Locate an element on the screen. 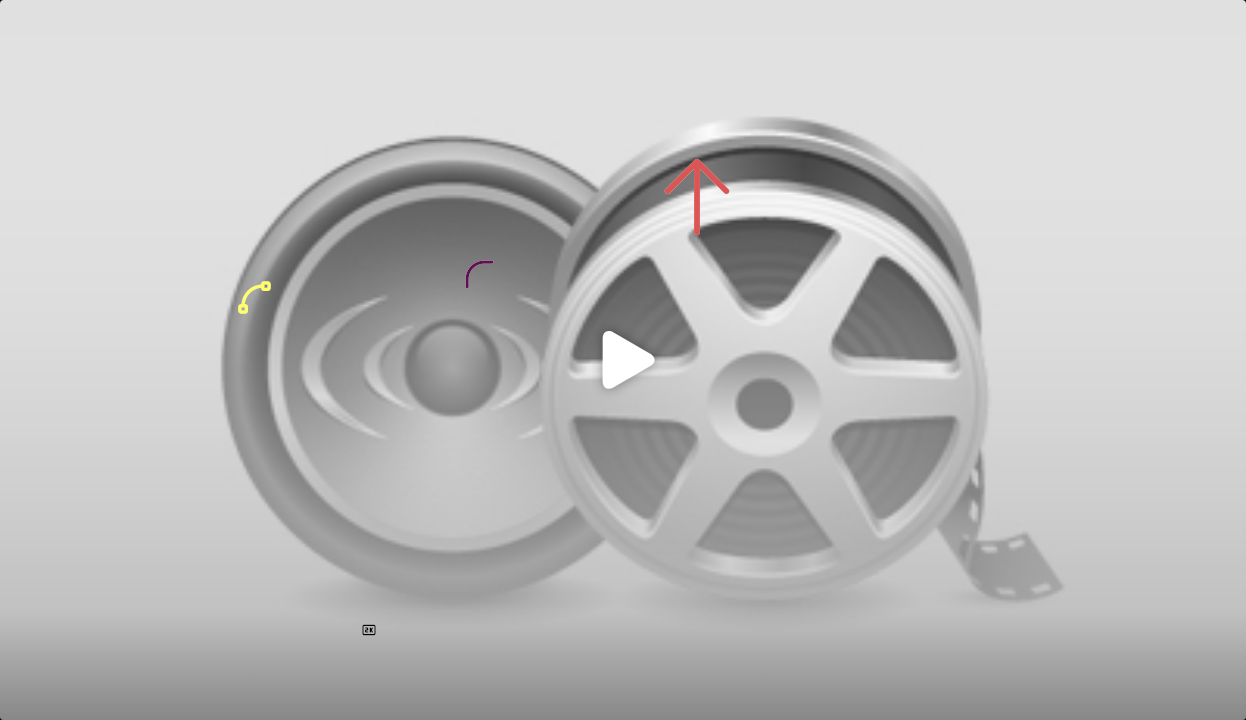 The height and width of the screenshot is (720, 1246). edit vector path curve handles is located at coordinates (254, 297).